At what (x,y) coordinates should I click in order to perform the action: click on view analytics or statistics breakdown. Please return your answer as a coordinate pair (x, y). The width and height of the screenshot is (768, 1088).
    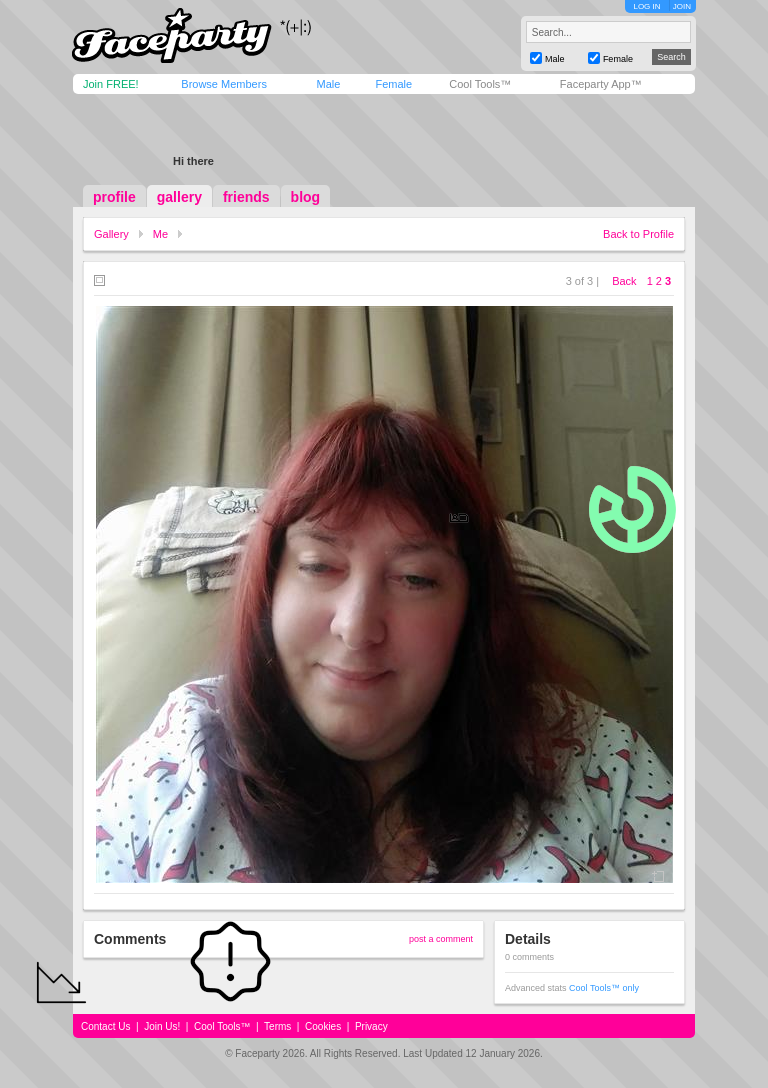
    Looking at the image, I should click on (632, 509).